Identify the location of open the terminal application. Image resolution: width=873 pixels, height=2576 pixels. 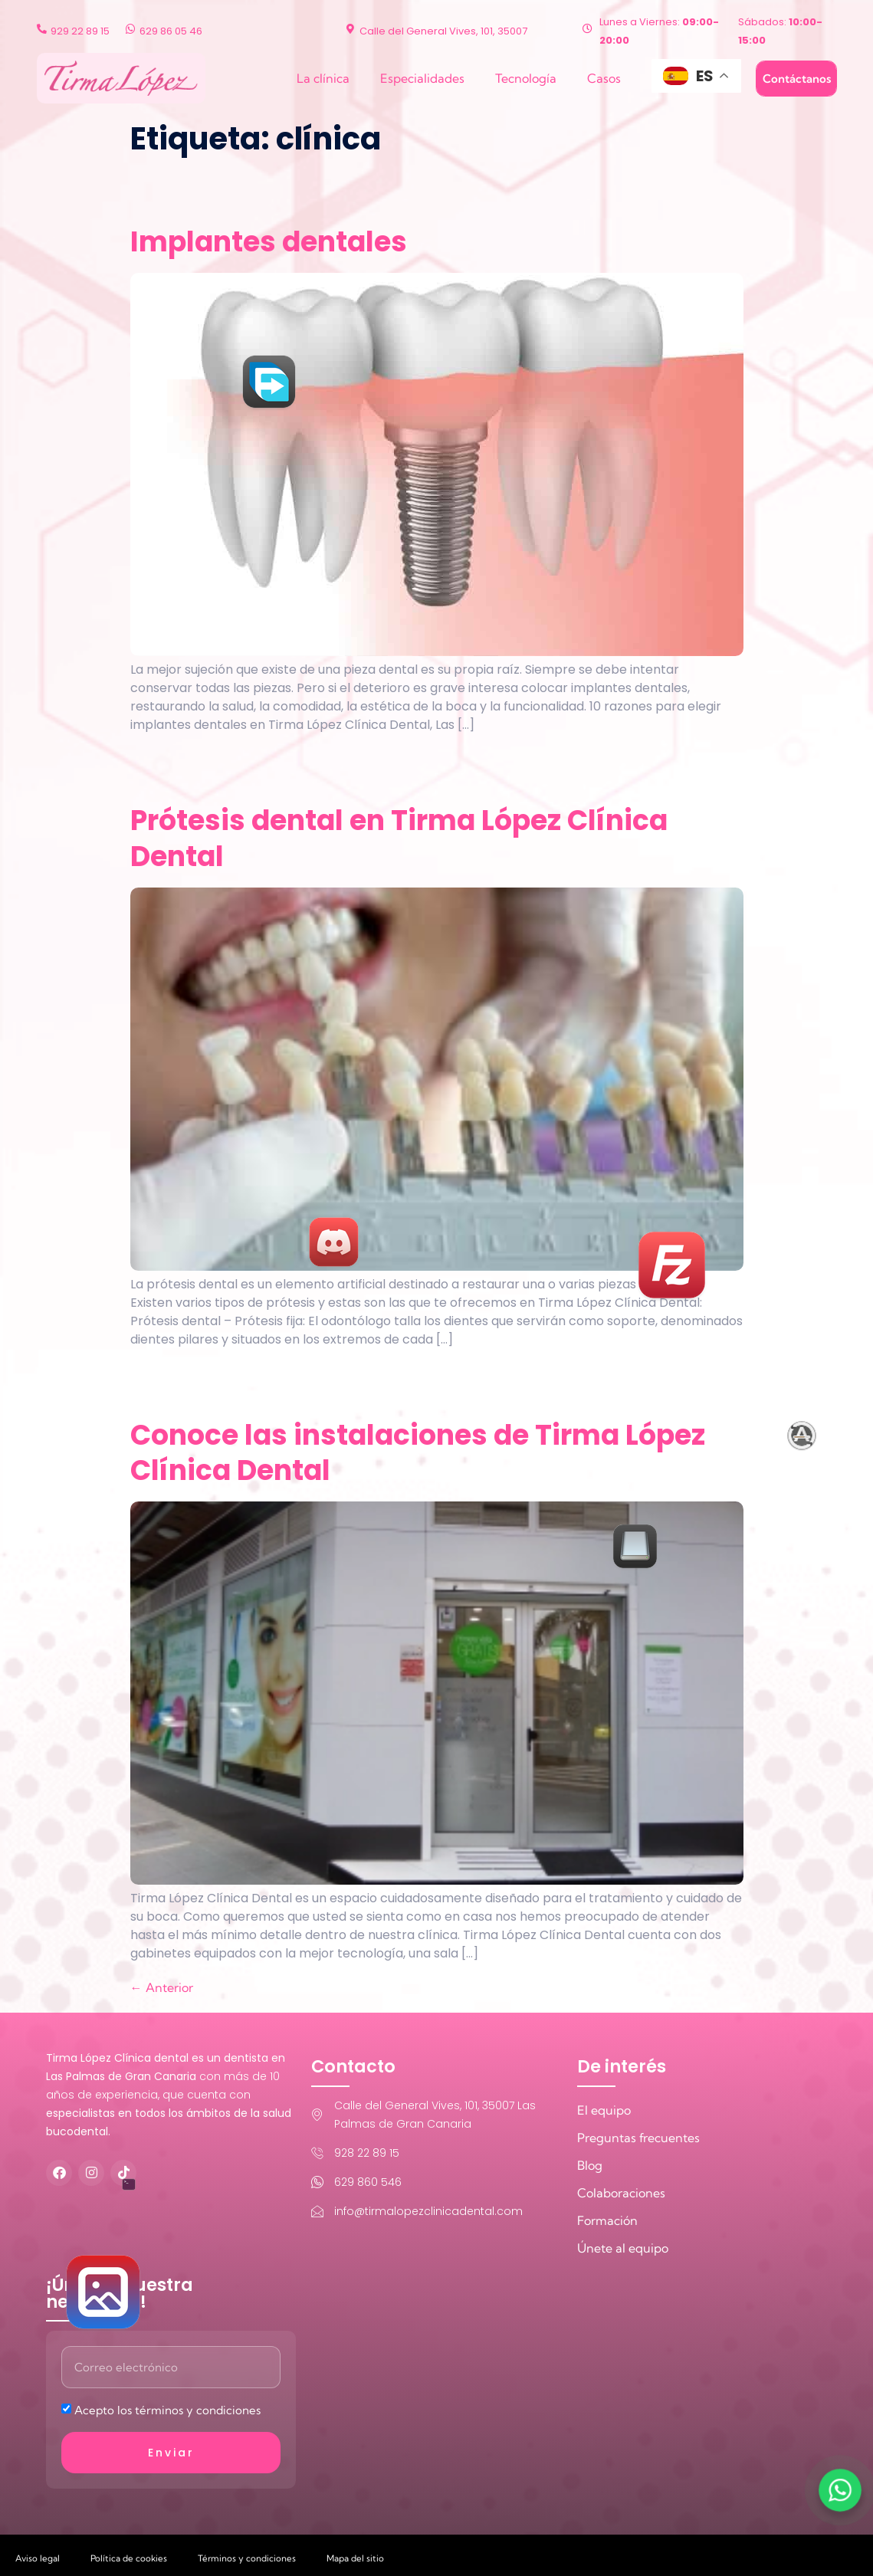
(129, 2184).